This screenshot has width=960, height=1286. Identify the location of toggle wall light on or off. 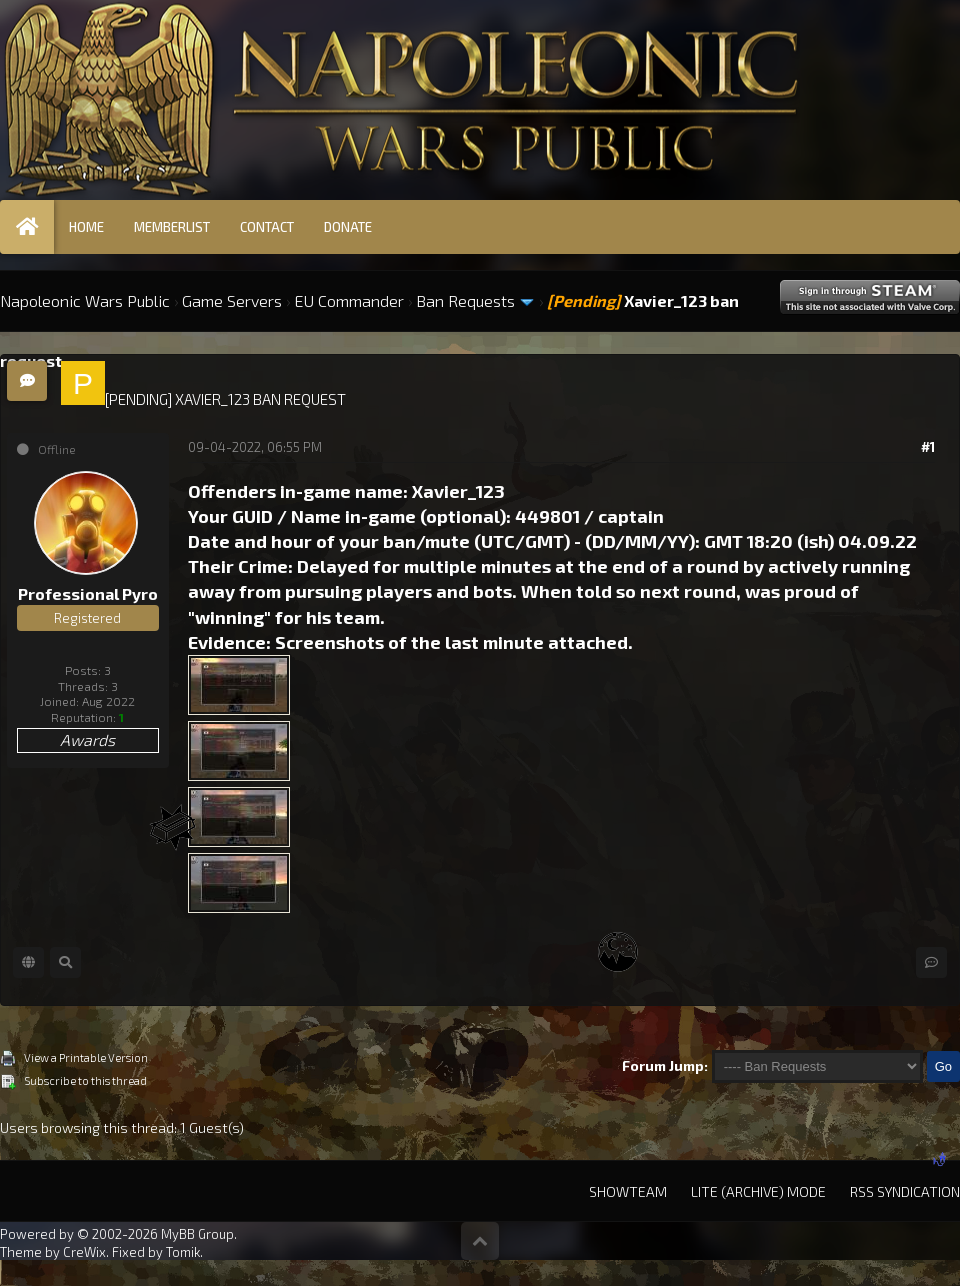
(941, 1159).